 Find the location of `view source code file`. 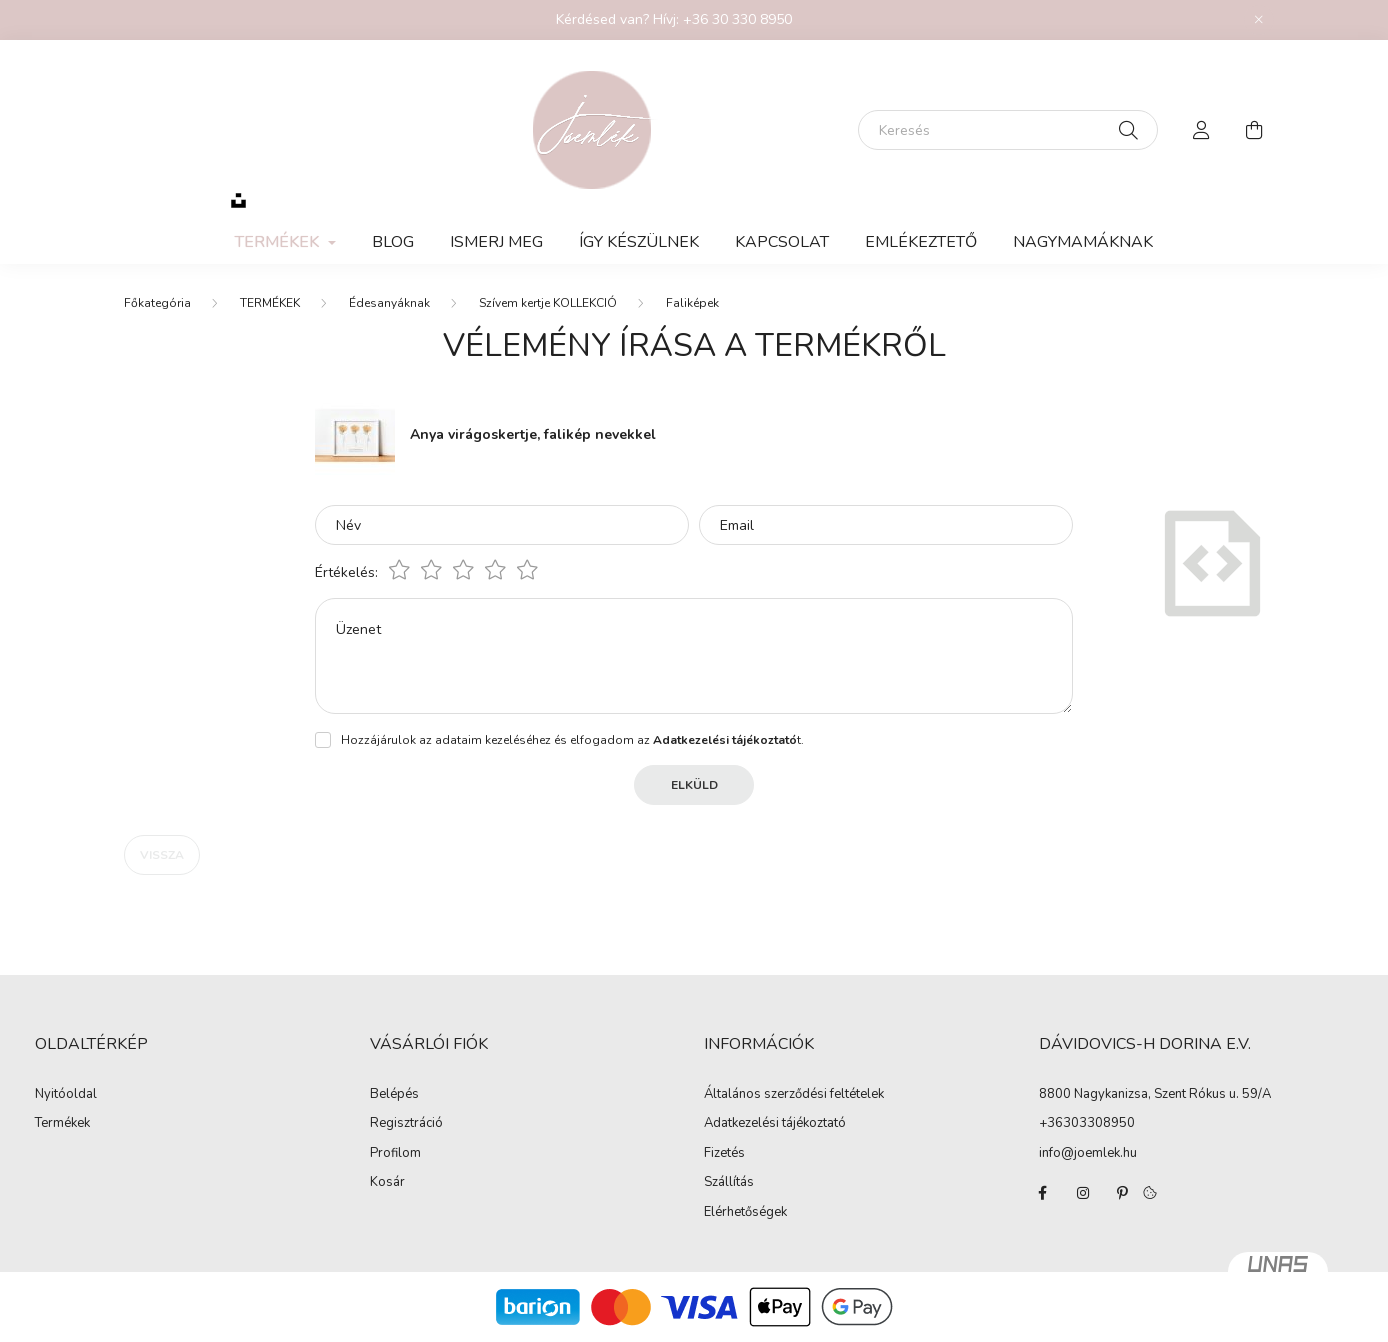

view source code file is located at coordinates (1212, 563).